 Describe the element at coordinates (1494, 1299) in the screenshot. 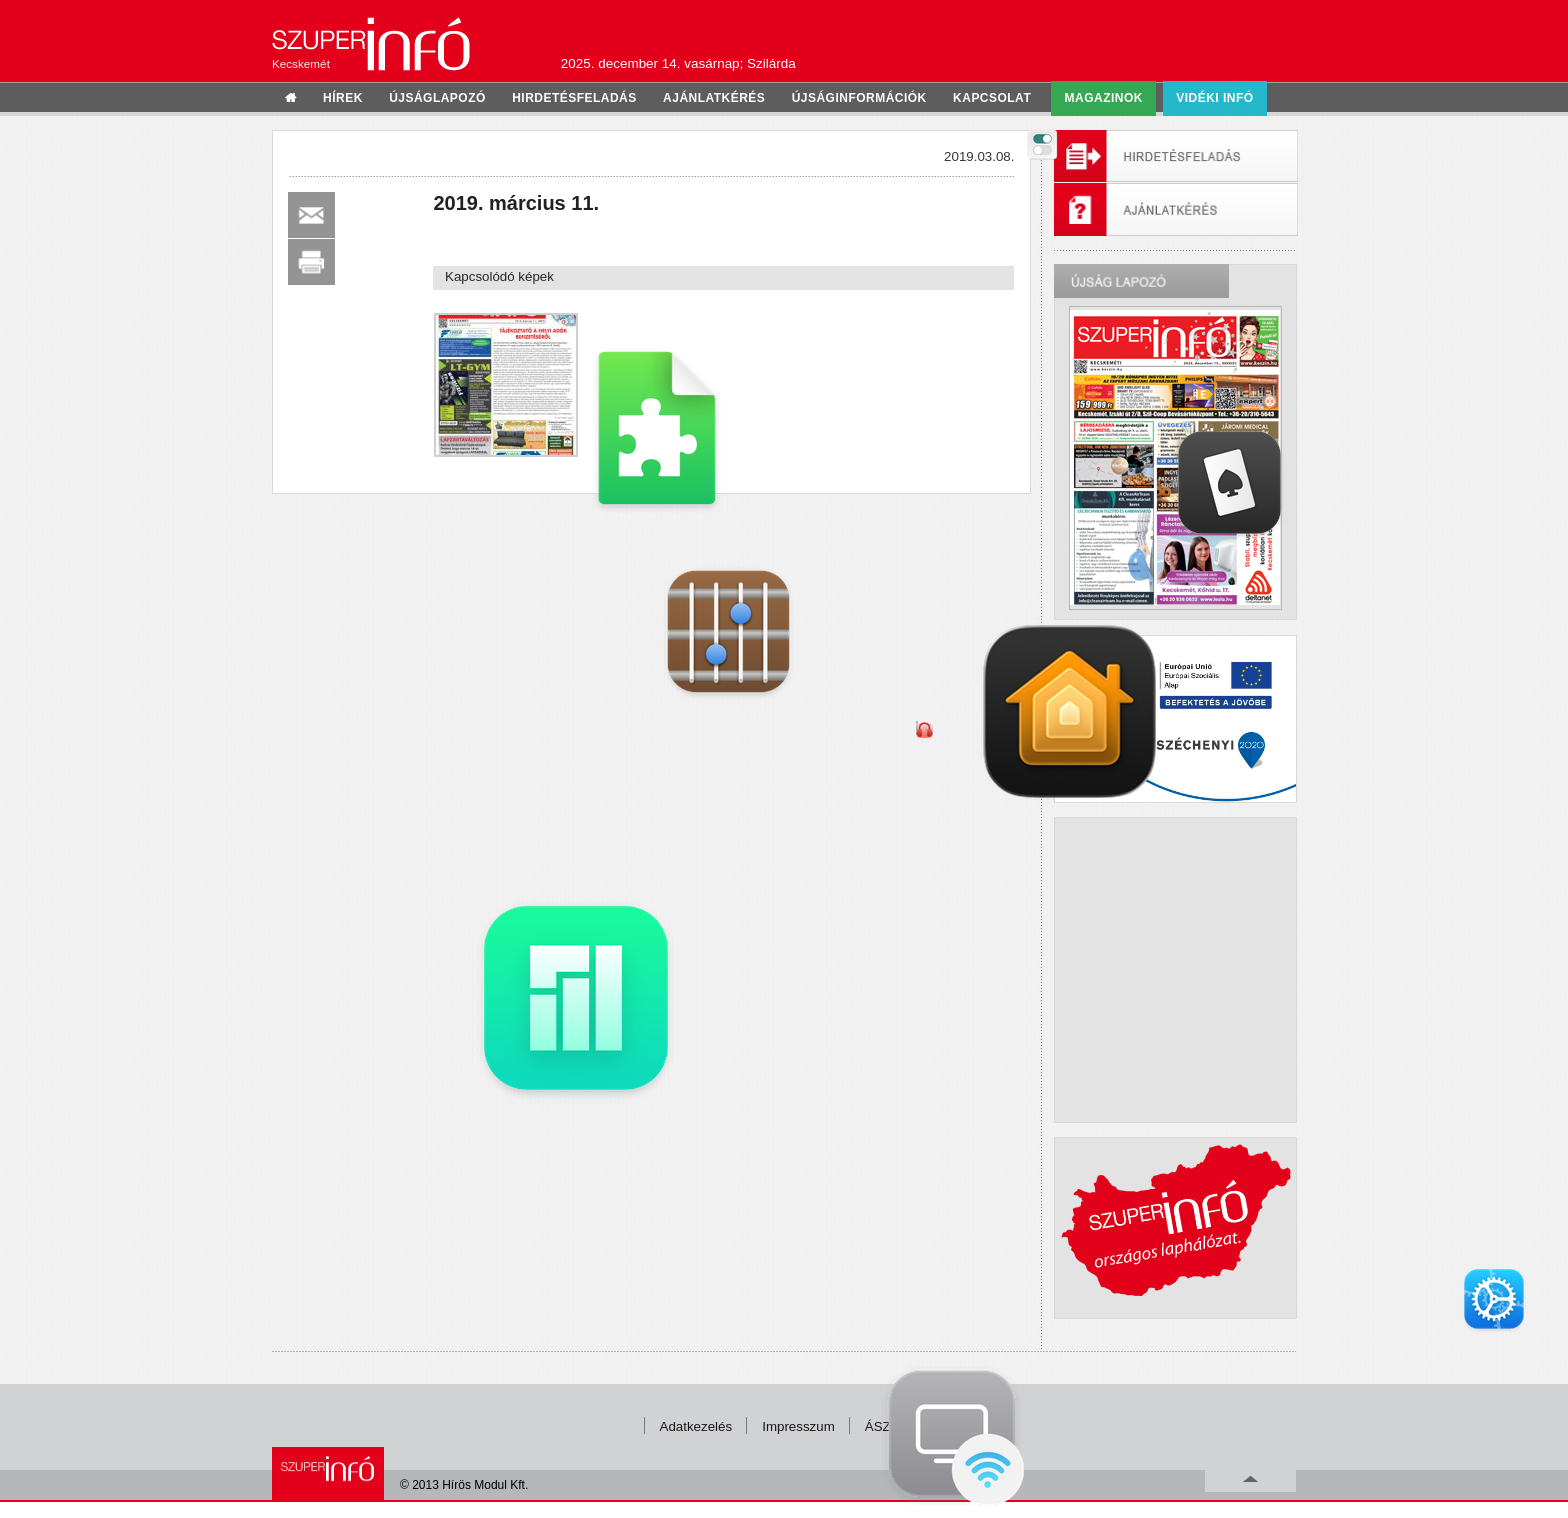

I see `open software center or app store` at that location.